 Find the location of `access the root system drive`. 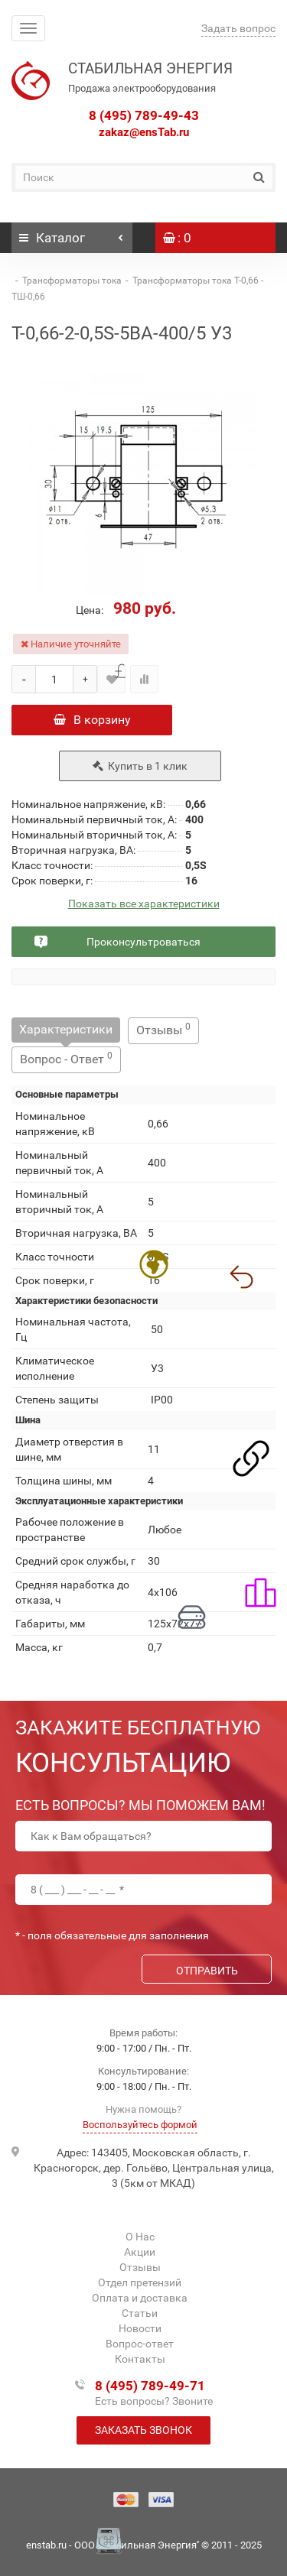

access the root system drive is located at coordinates (109, 2541).